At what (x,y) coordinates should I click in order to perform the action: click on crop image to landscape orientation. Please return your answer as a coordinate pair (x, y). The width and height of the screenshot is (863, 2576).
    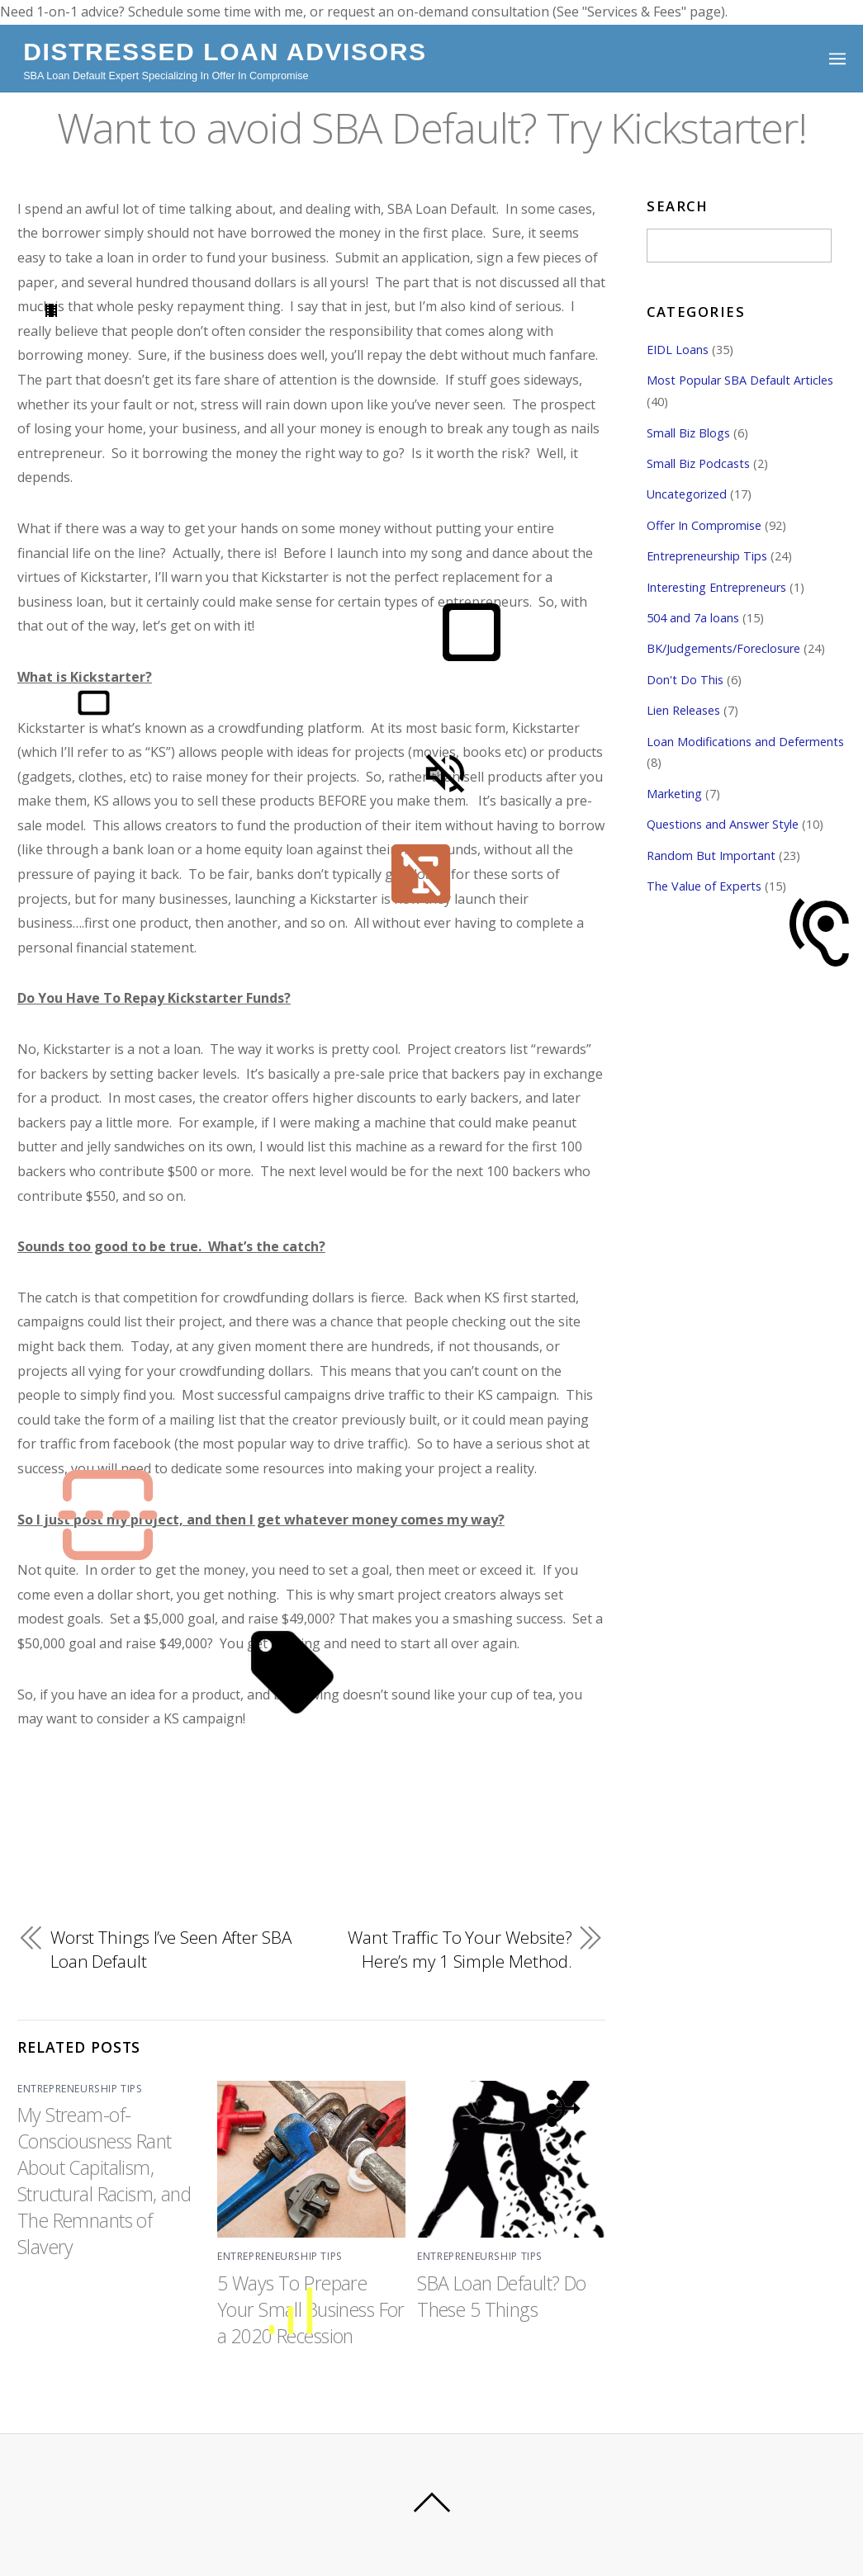
    Looking at the image, I should click on (93, 702).